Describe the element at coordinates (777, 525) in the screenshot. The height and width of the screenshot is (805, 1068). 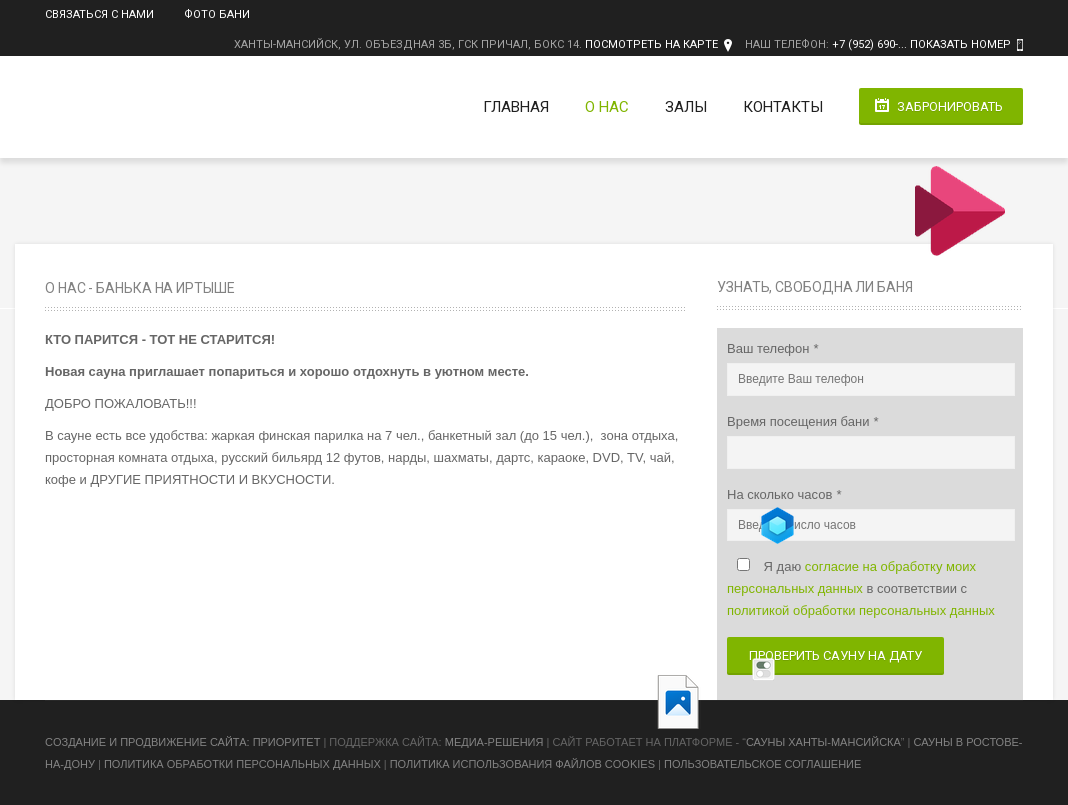
I see `open assist2 application` at that location.